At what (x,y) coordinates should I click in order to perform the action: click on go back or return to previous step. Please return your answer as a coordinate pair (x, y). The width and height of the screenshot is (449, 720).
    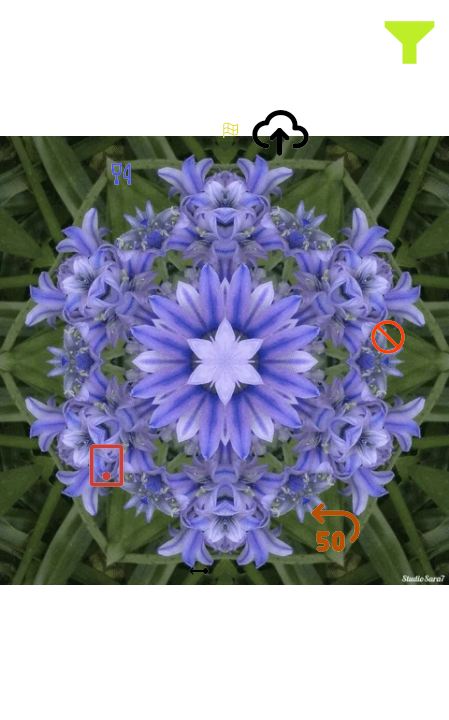
    Looking at the image, I should click on (199, 571).